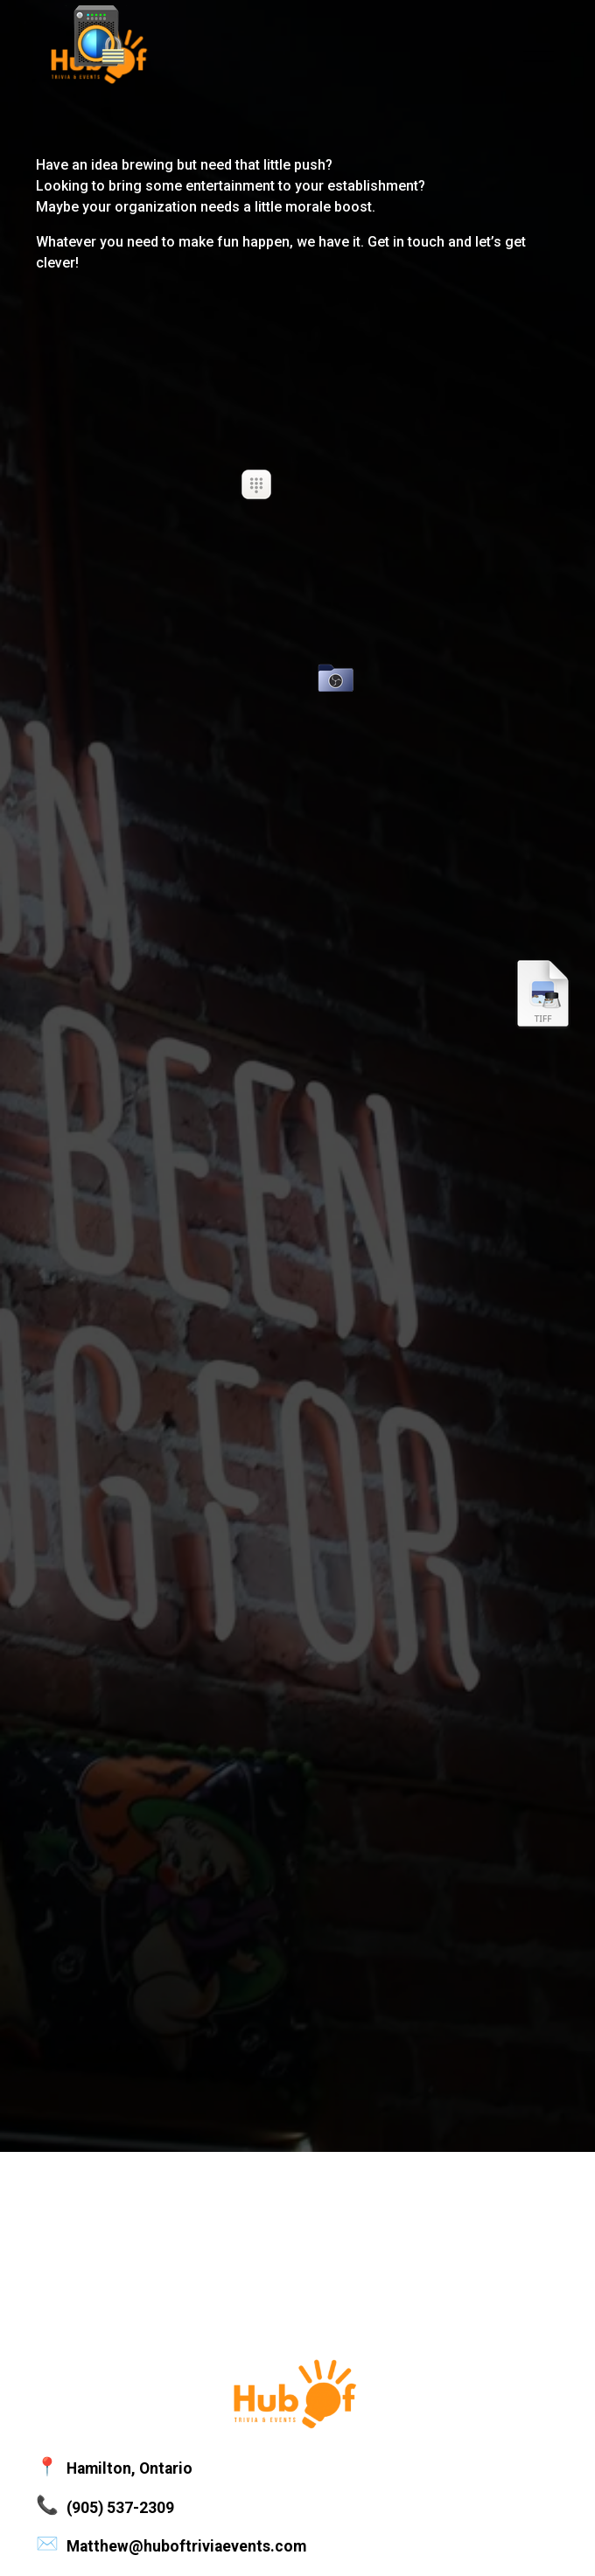 The height and width of the screenshot is (2576, 595). I want to click on open OBS Studio project files folder, so click(335, 679).